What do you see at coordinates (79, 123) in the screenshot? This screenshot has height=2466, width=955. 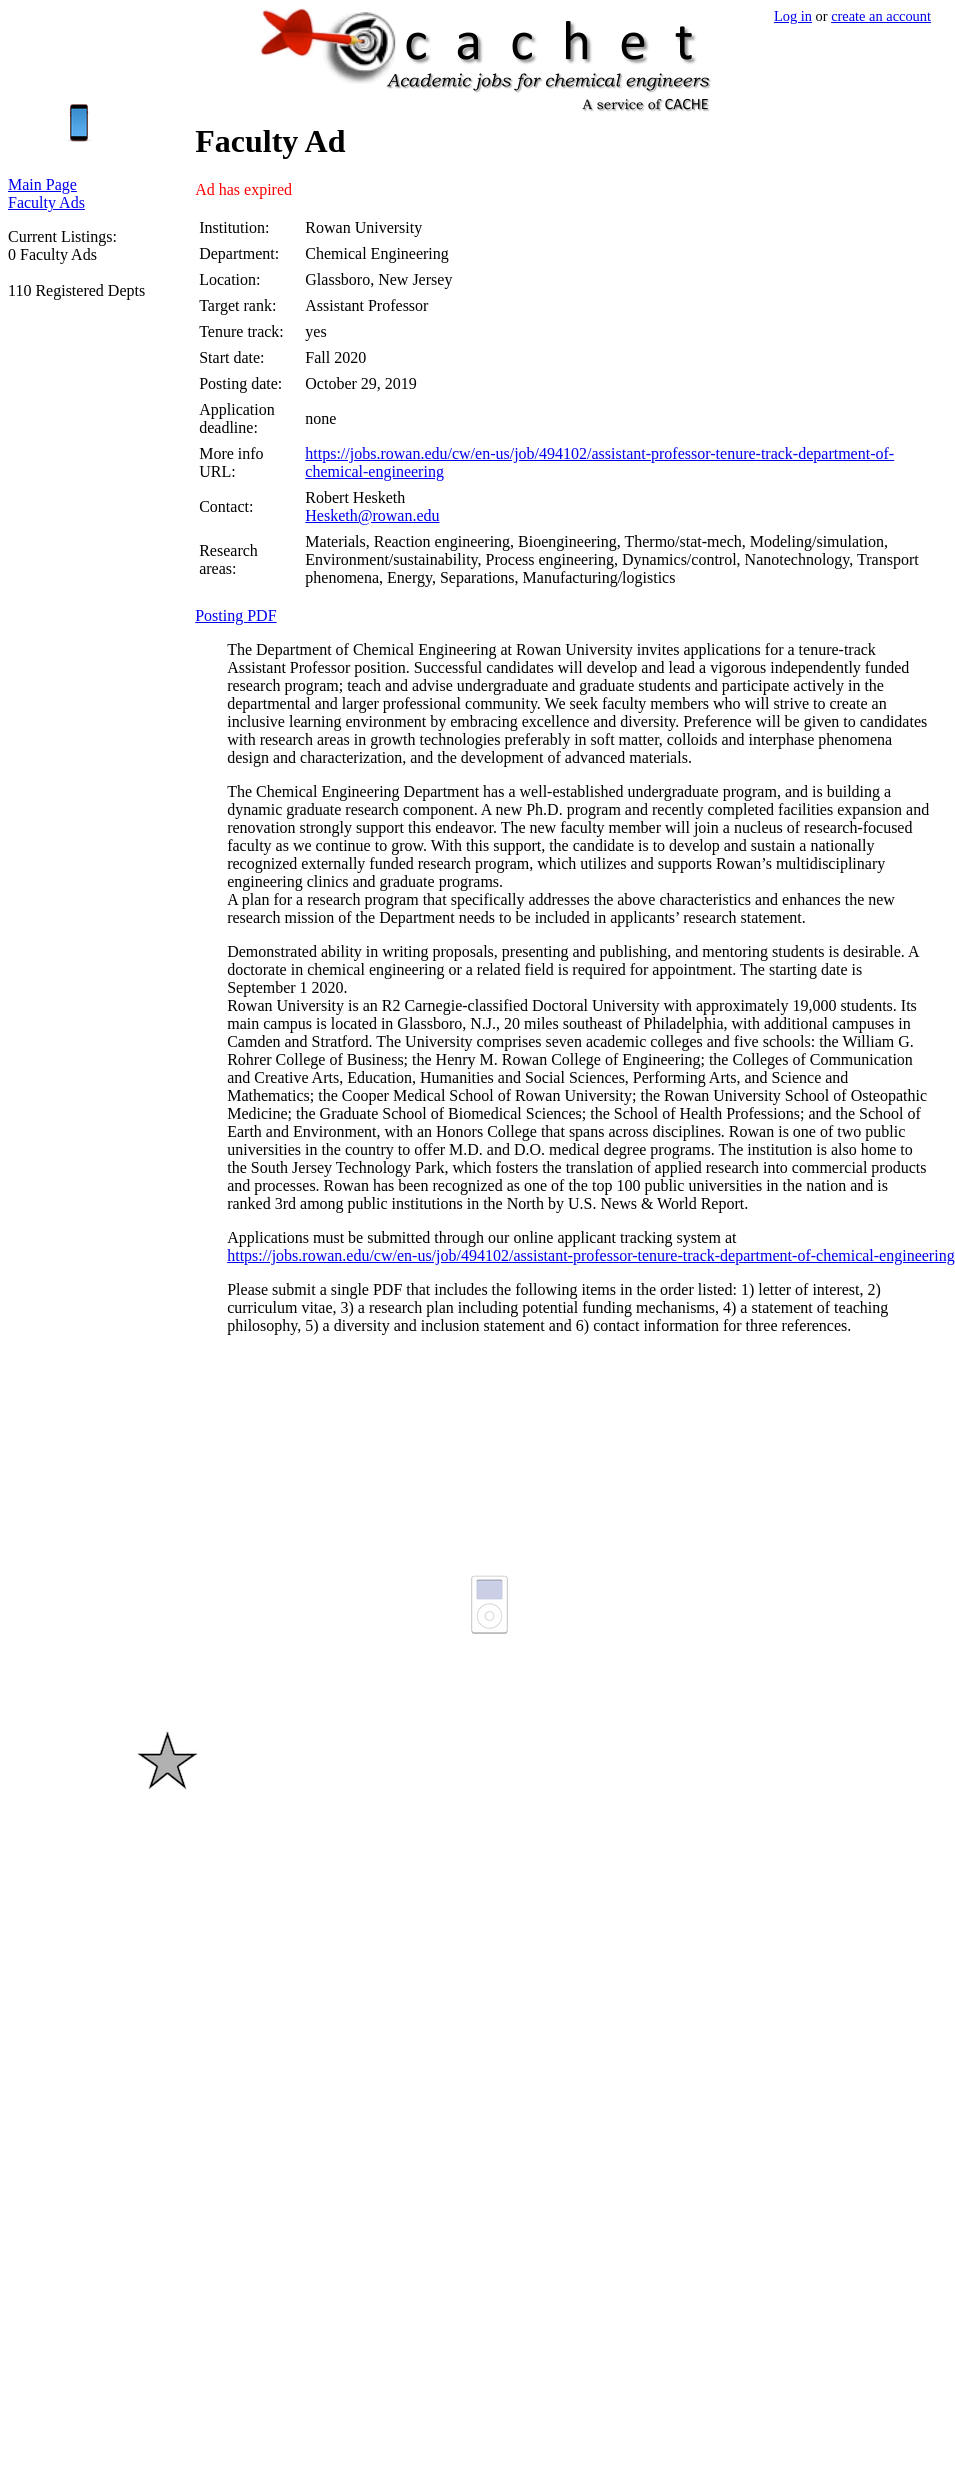 I see `iPhone 8 Plus device icon in red/product red color` at bounding box center [79, 123].